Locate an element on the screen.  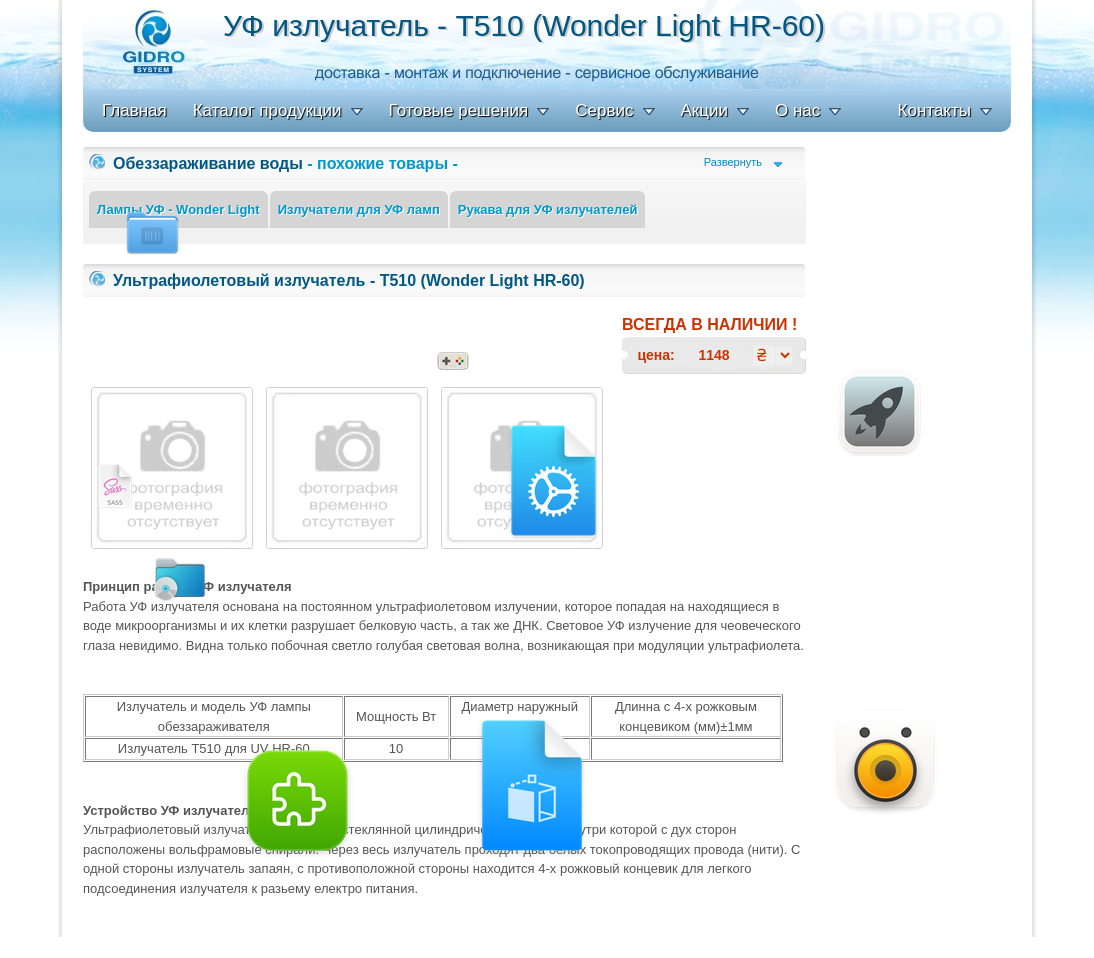
open folder containing scanned OCR documents is located at coordinates (152, 232).